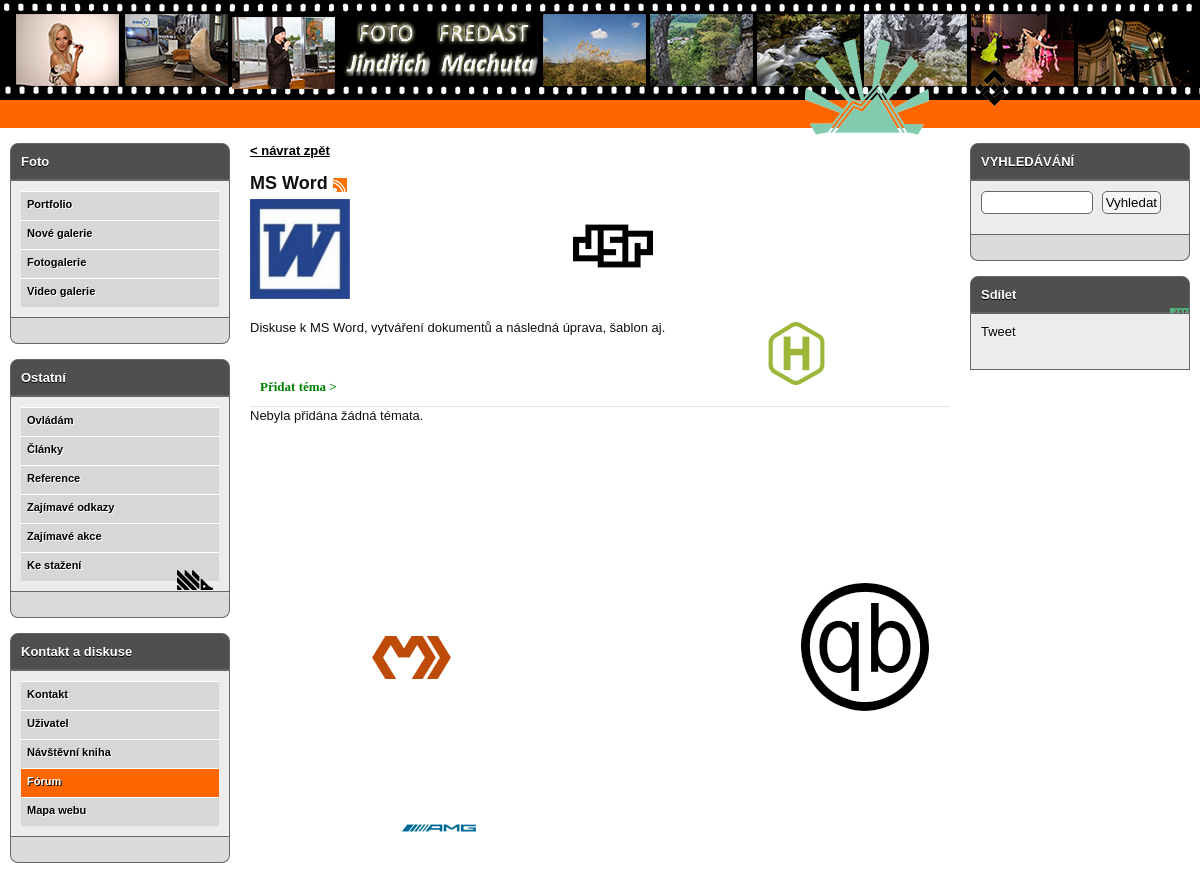  Describe the element at coordinates (865, 647) in the screenshot. I see `open qbittorrent torrent client` at that location.